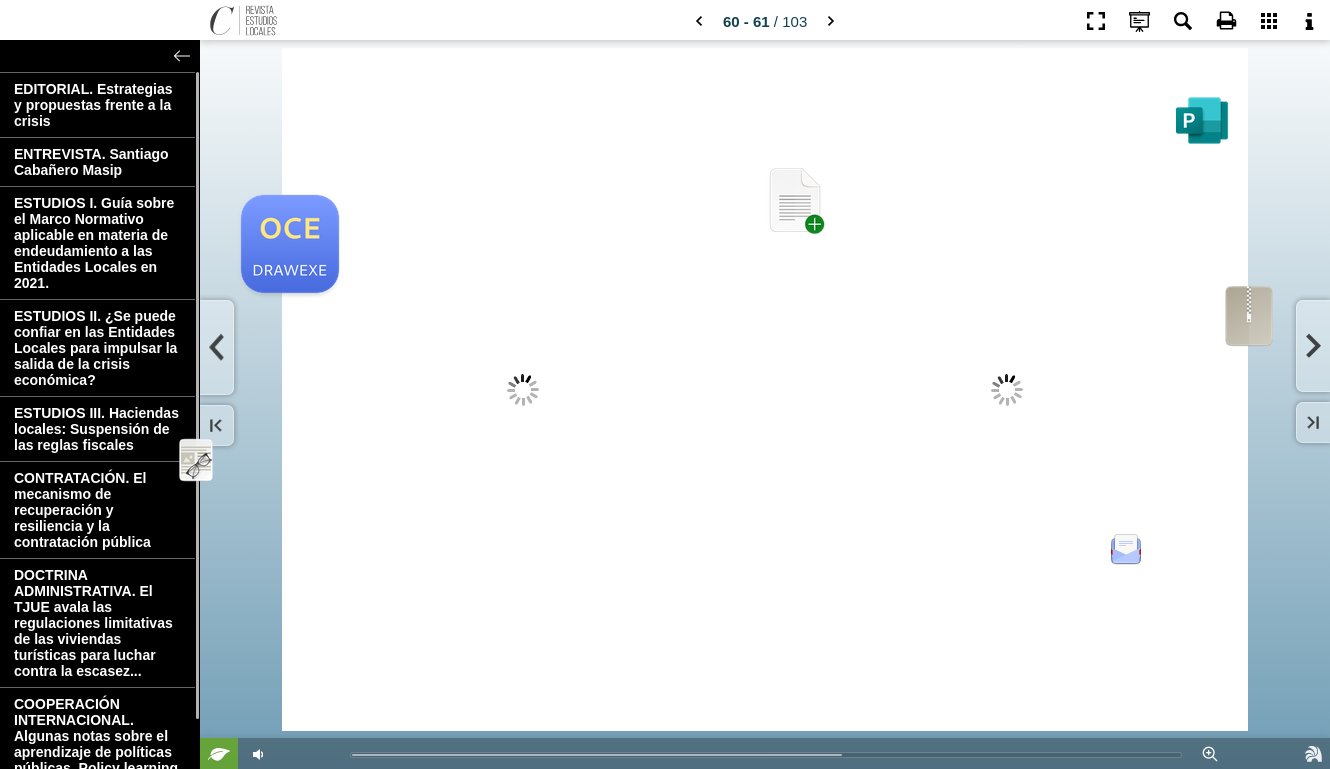  Describe the element at coordinates (196, 460) in the screenshot. I see `open documents viewer app` at that location.